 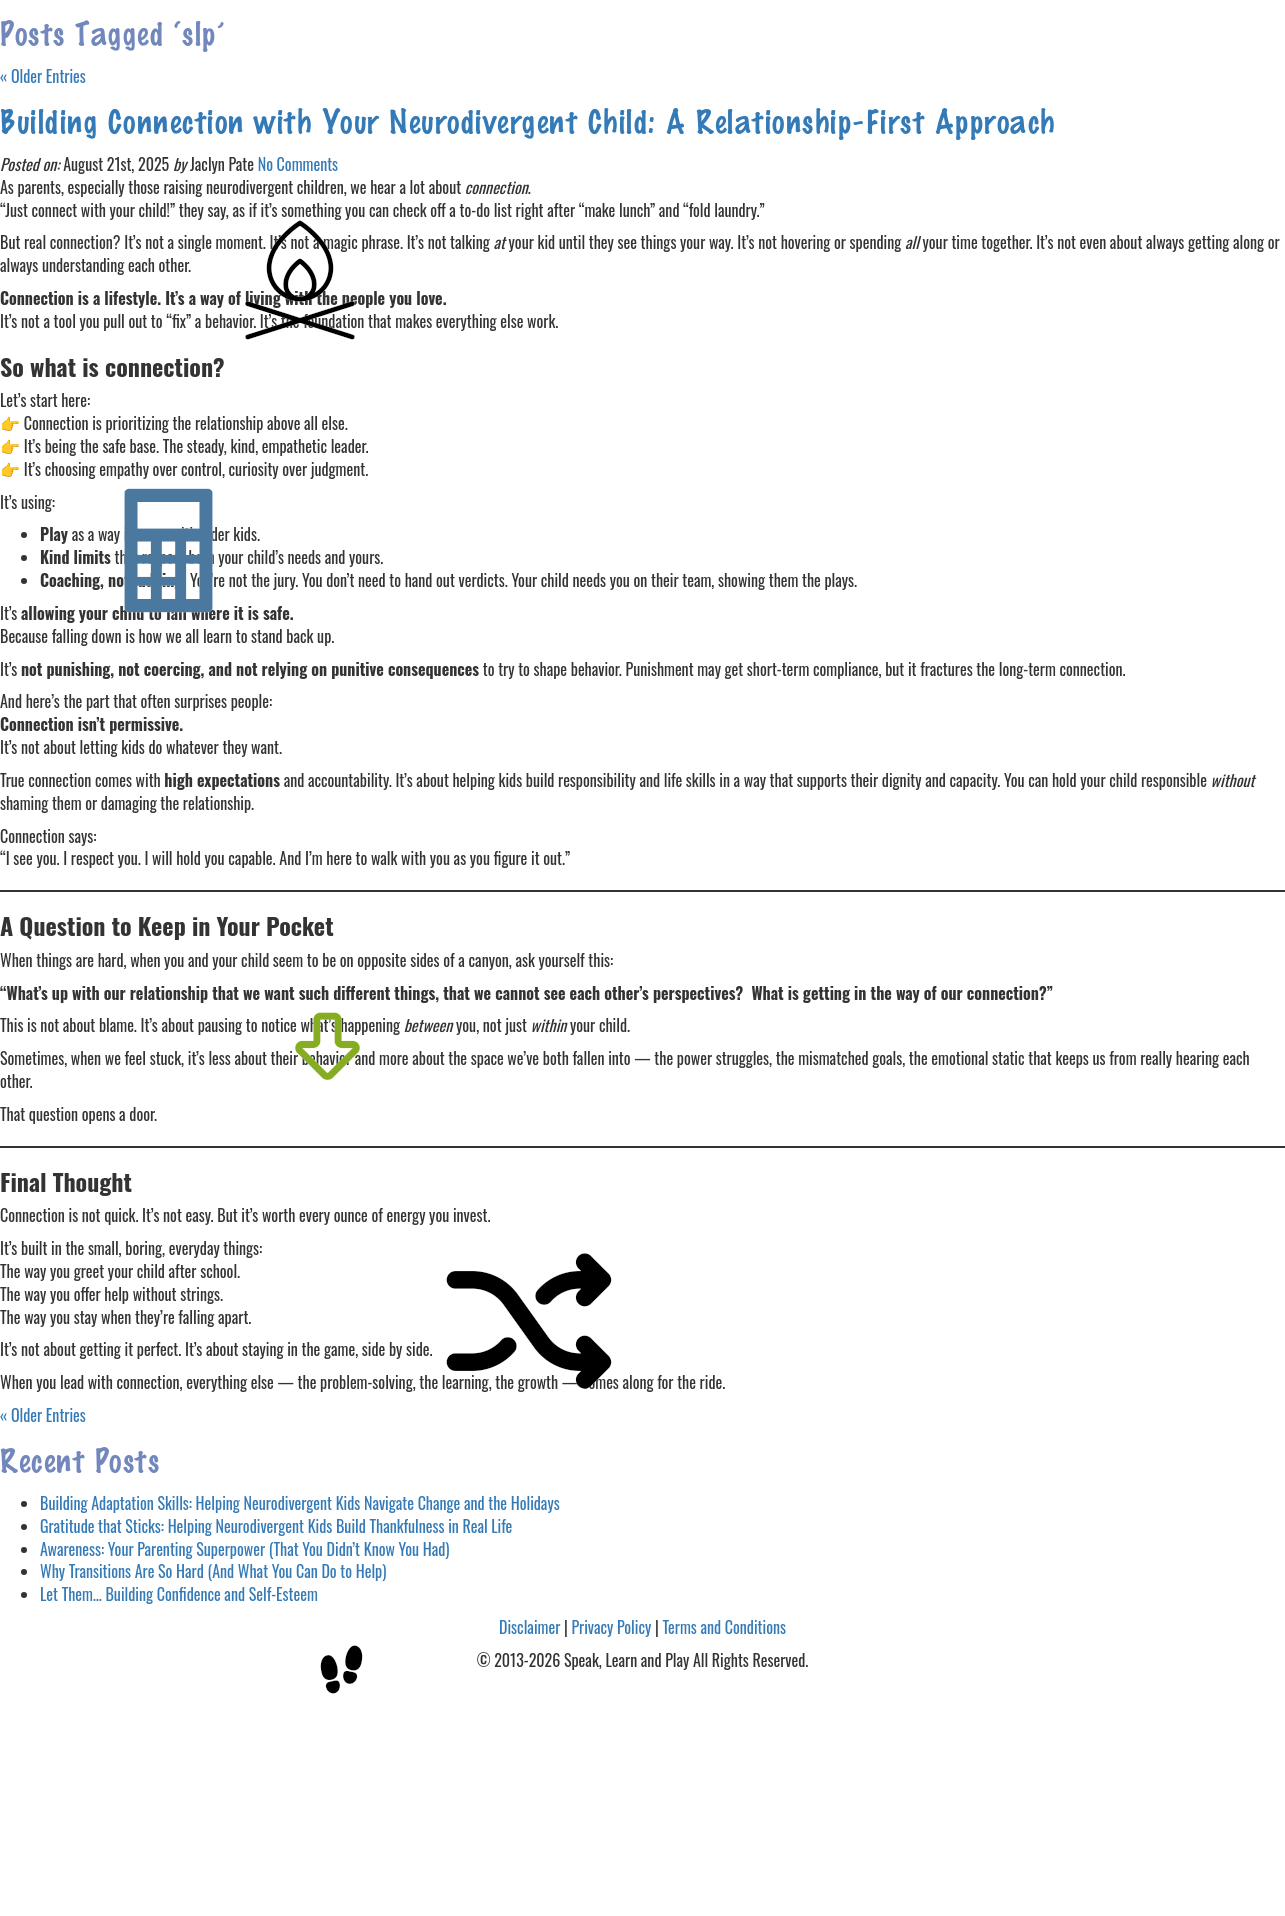 I want to click on download file or content, so click(x=327, y=1044).